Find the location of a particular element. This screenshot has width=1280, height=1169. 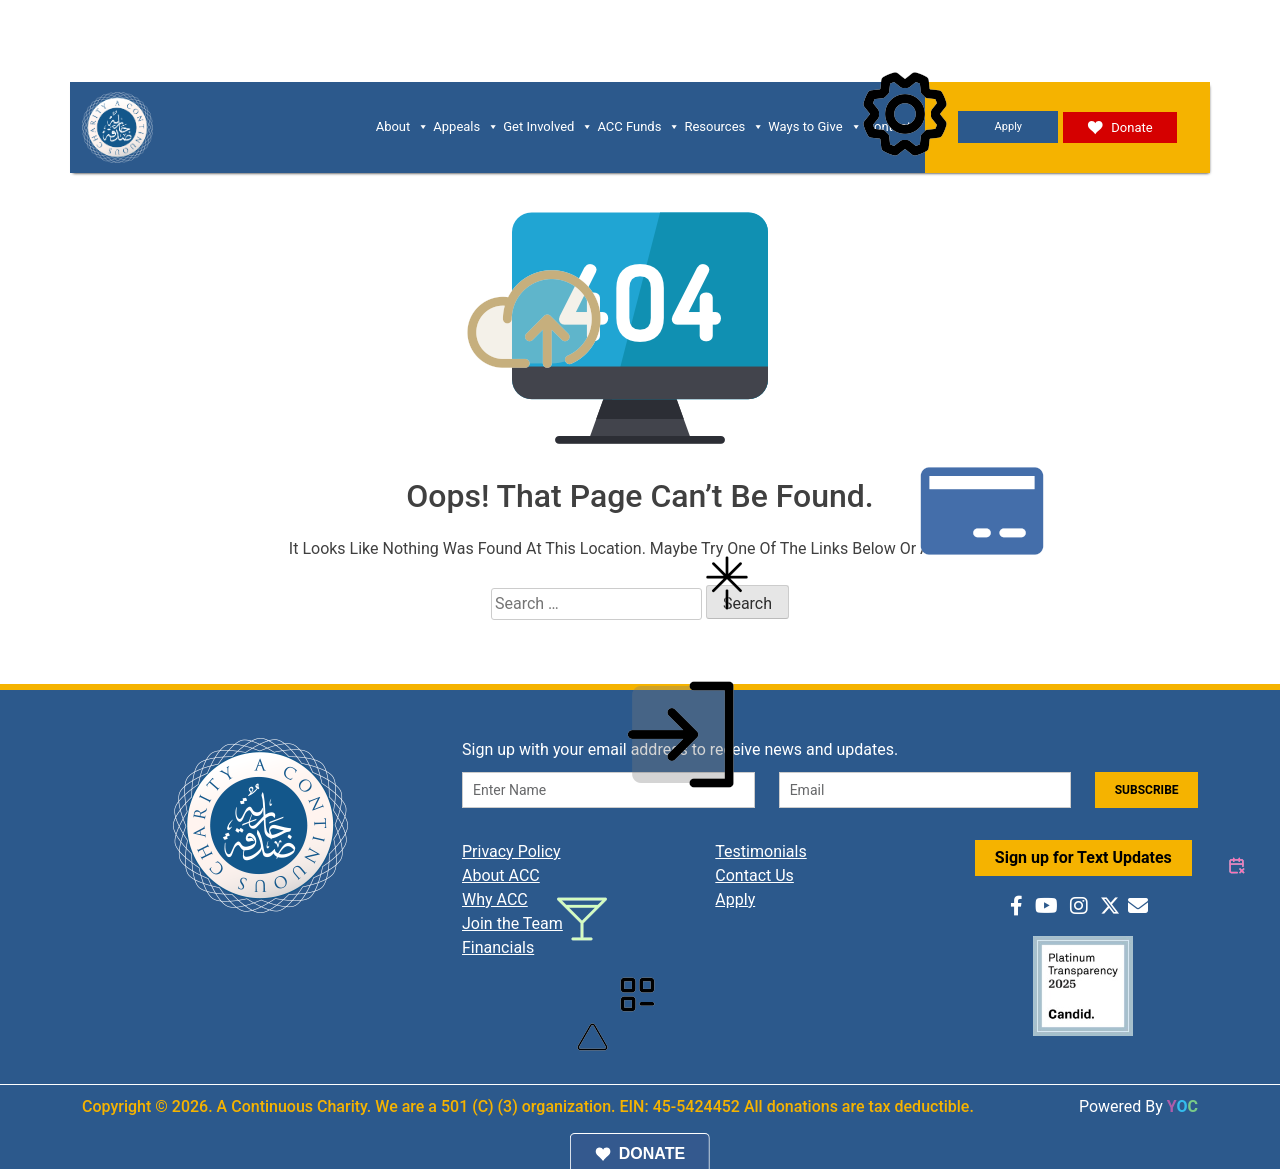

cancel or delete a scheduled event is located at coordinates (1236, 865).